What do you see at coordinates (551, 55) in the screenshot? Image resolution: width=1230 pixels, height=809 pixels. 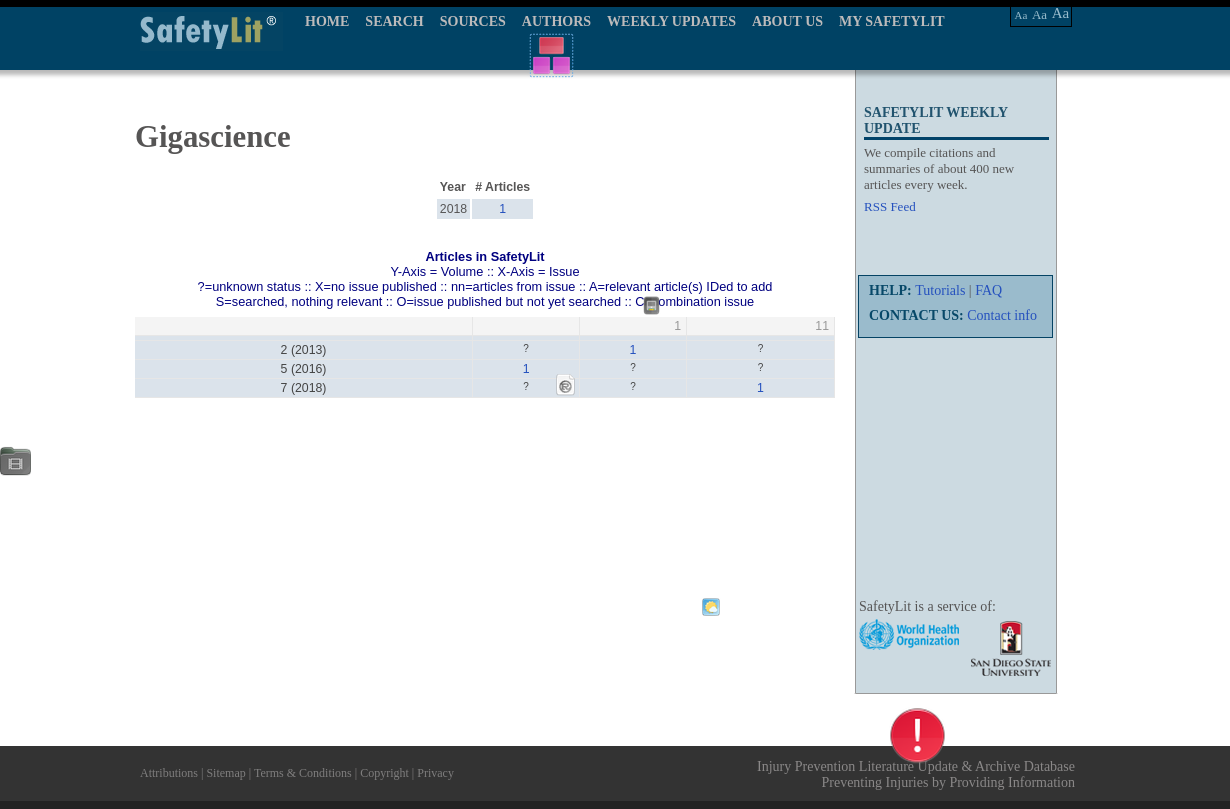 I see `select all items in the current view` at bounding box center [551, 55].